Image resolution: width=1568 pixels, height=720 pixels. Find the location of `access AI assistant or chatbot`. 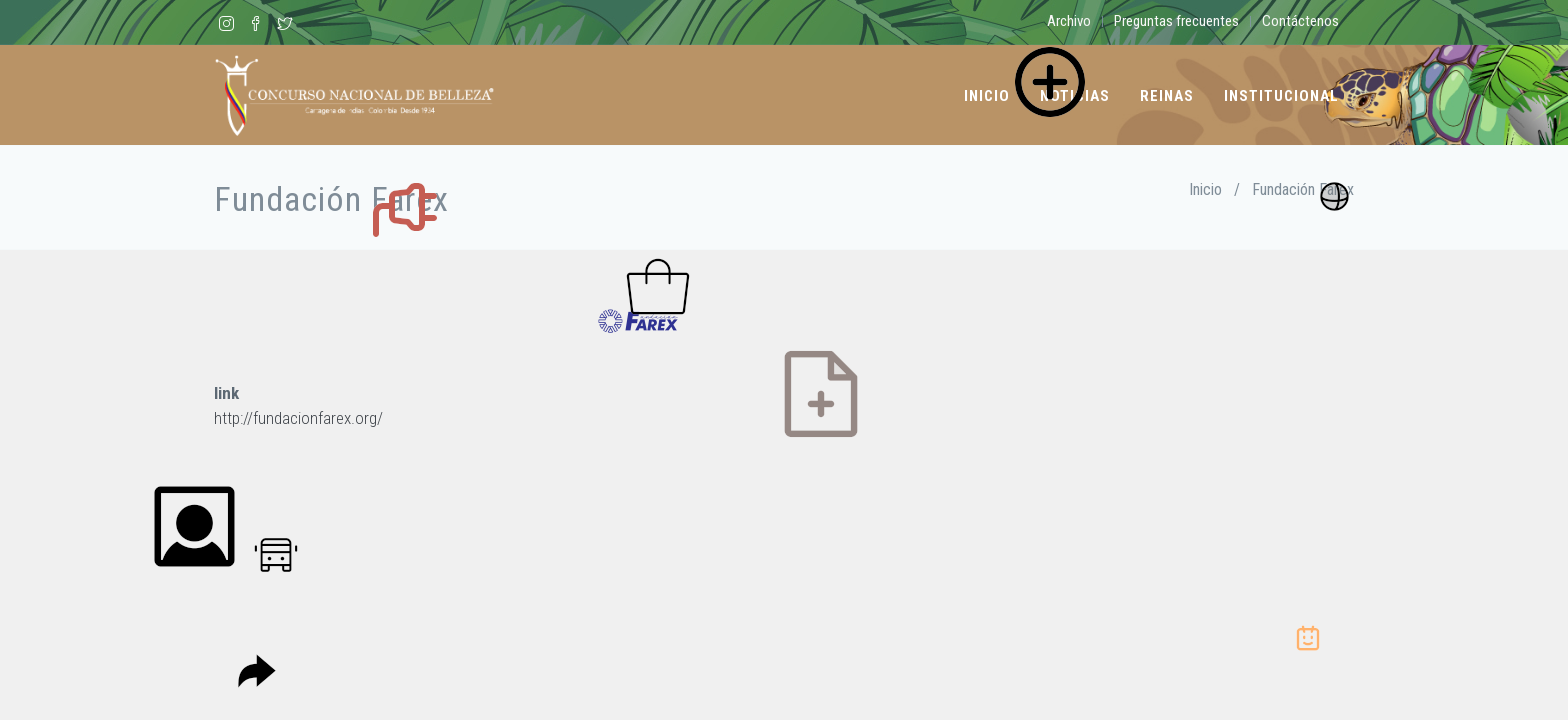

access AI assistant or chatbot is located at coordinates (1308, 638).